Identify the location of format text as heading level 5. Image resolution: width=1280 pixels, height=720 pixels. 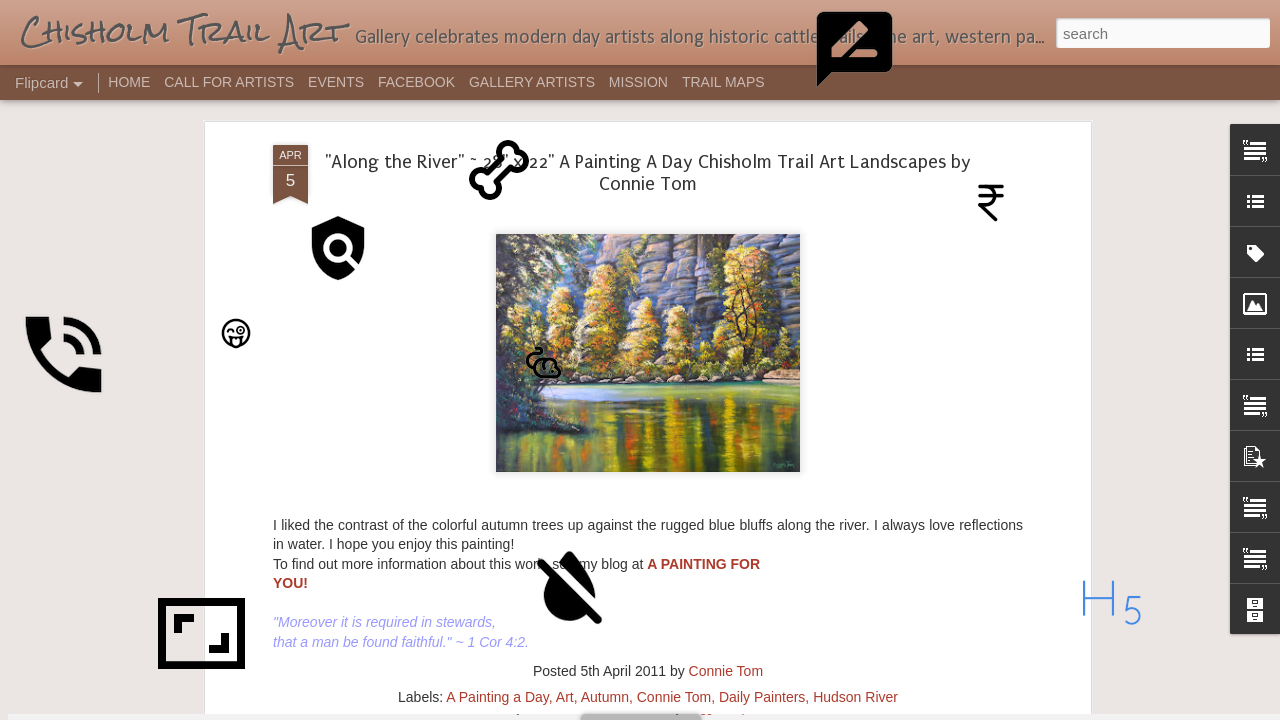
(1108, 601).